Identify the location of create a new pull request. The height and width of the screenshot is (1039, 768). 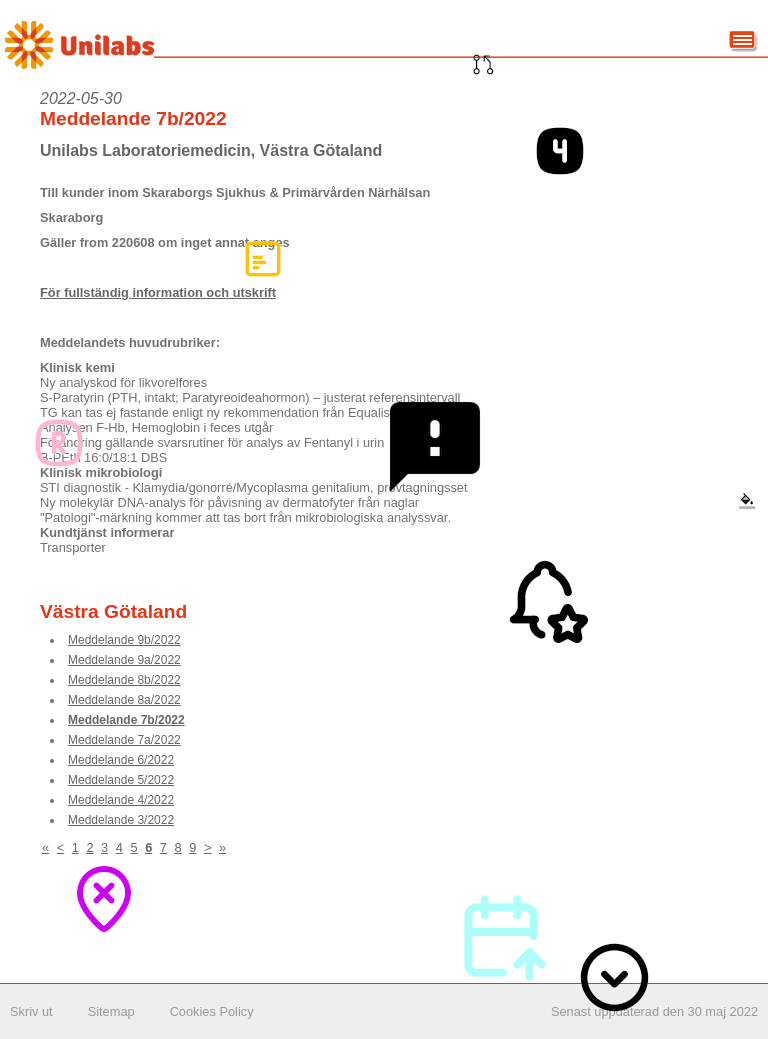
(482, 64).